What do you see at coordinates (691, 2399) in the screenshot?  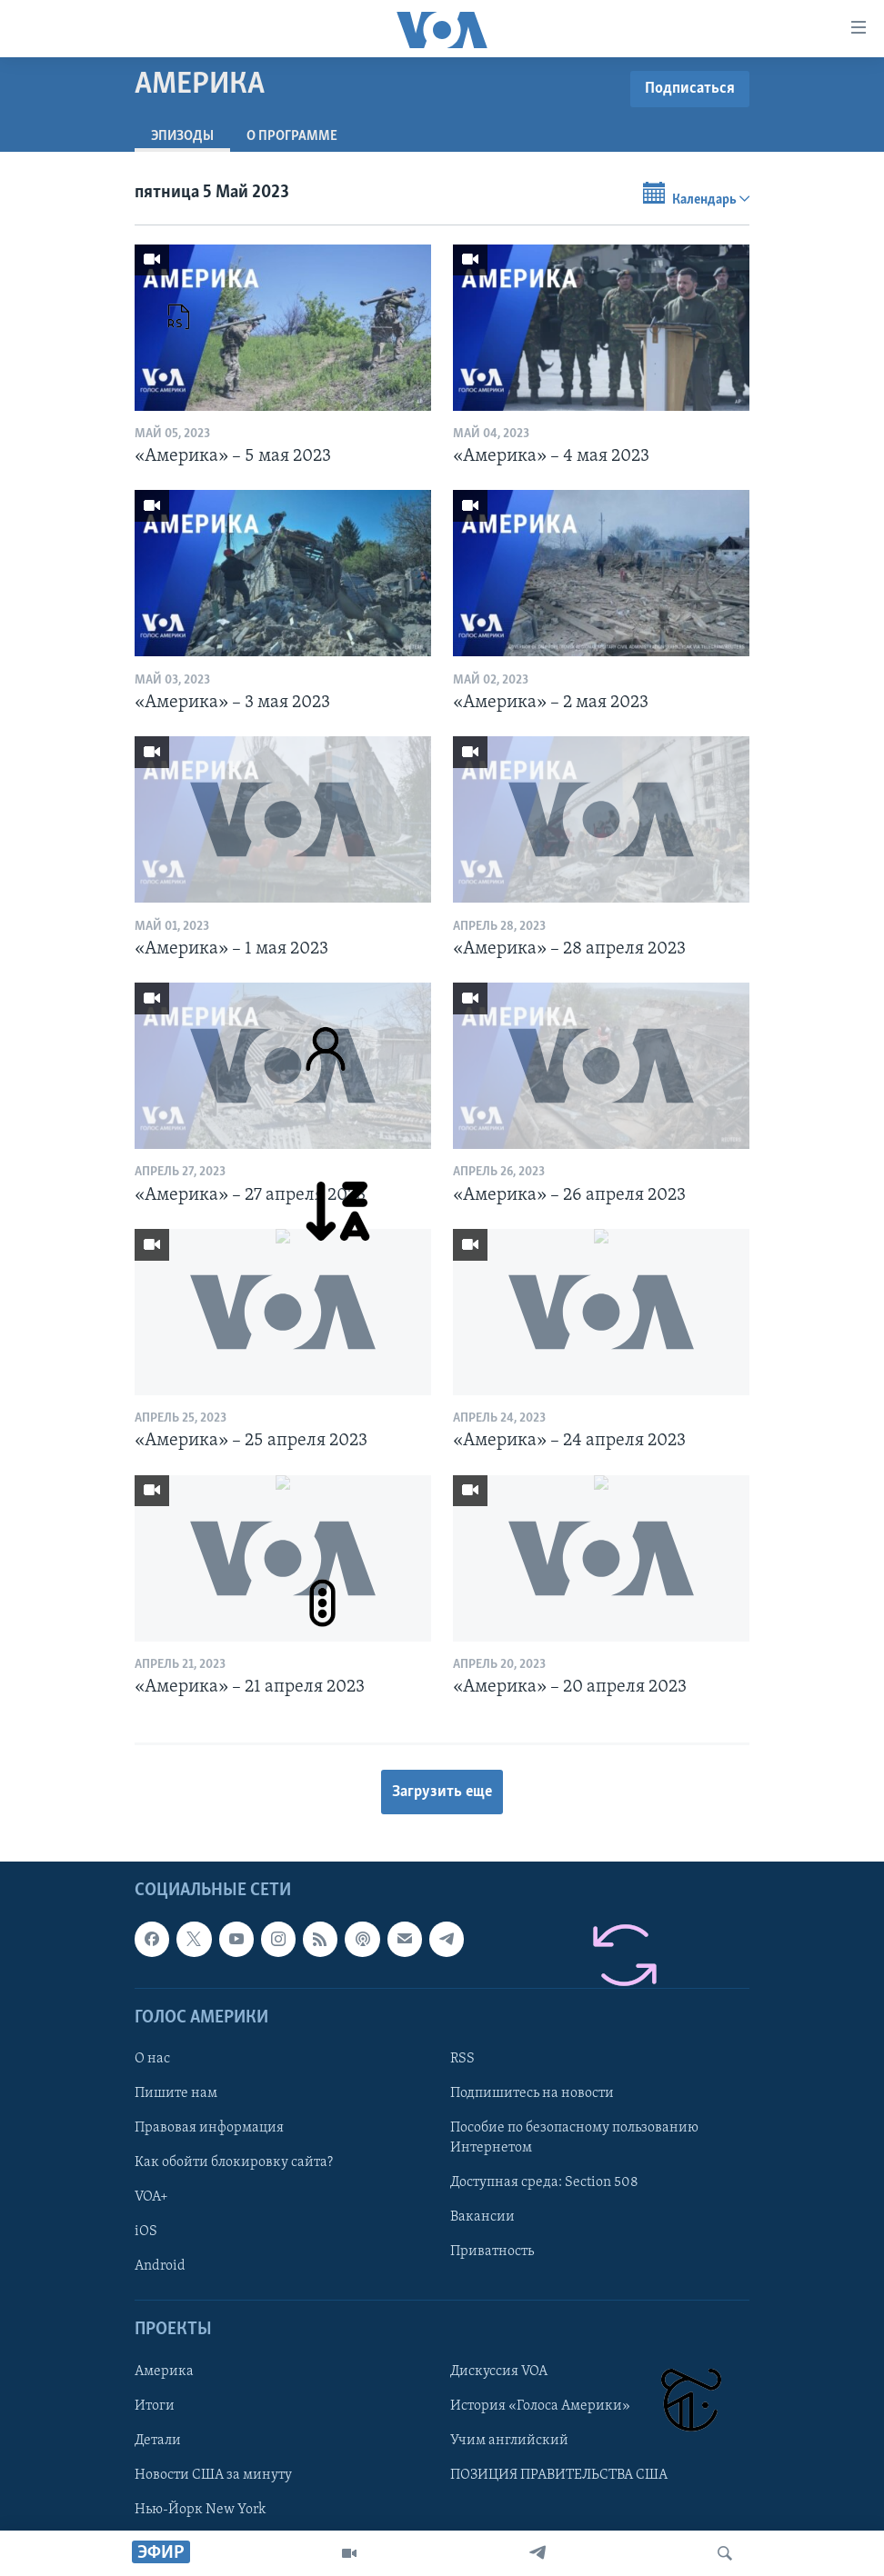 I see `open the New York Times app` at bounding box center [691, 2399].